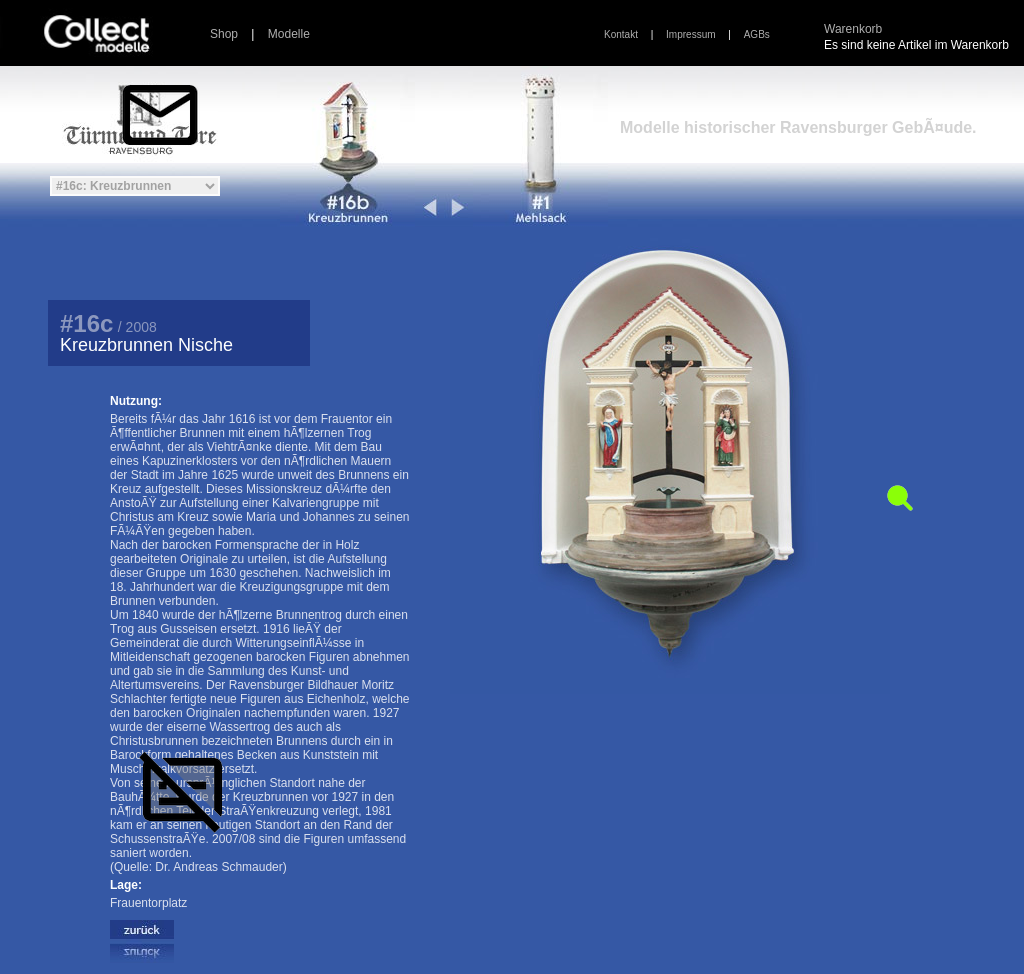 This screenshot has width=1024, height=974. Describe the element at coordinates (160, 115) in the screenshot. I see `open your email inbox` at that location.